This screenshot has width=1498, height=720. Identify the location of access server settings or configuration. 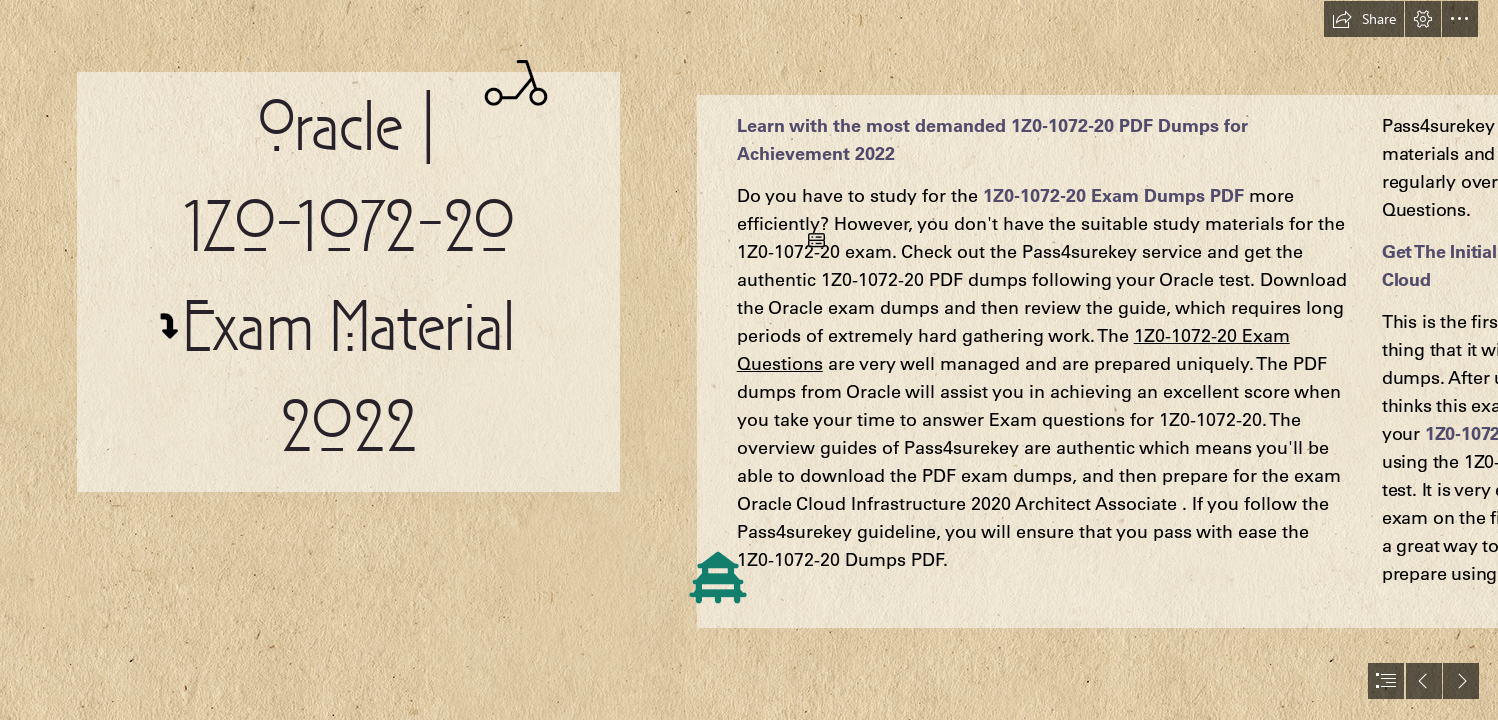
(816, 240).